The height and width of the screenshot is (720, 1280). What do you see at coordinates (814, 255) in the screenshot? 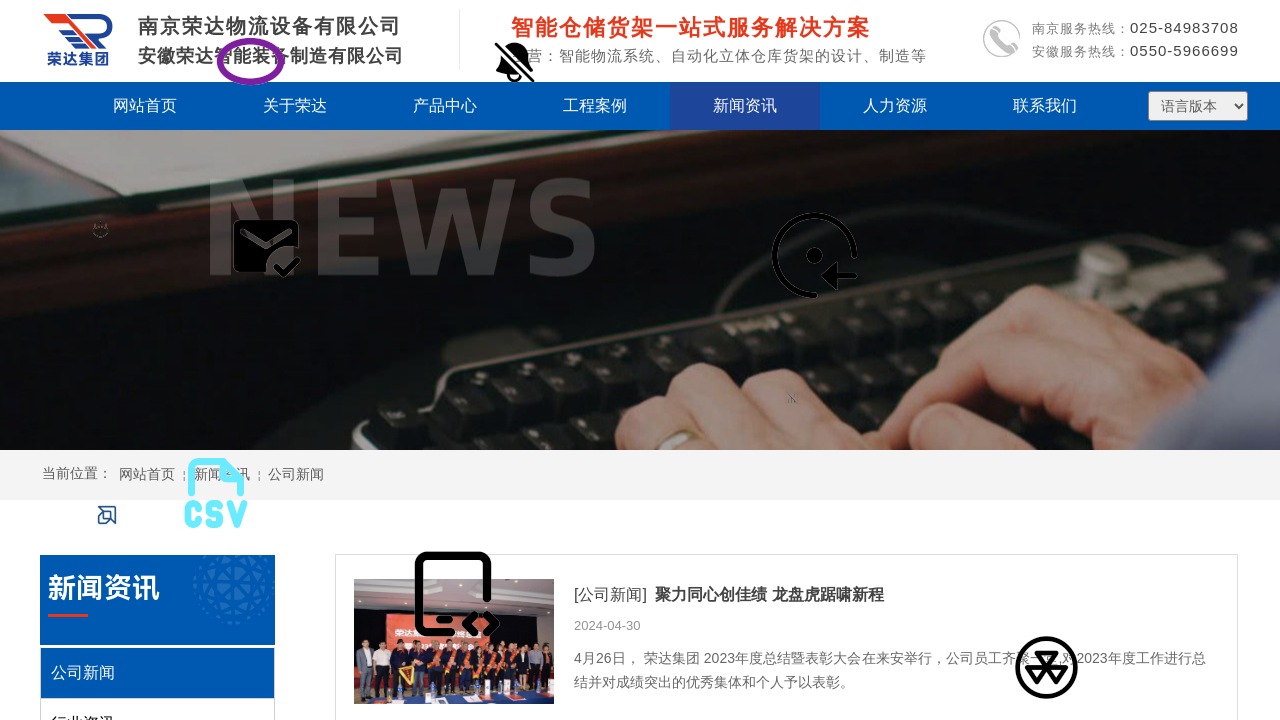
I see `indicates an issue is tracked by another issue` at bounding box center [814, 255].